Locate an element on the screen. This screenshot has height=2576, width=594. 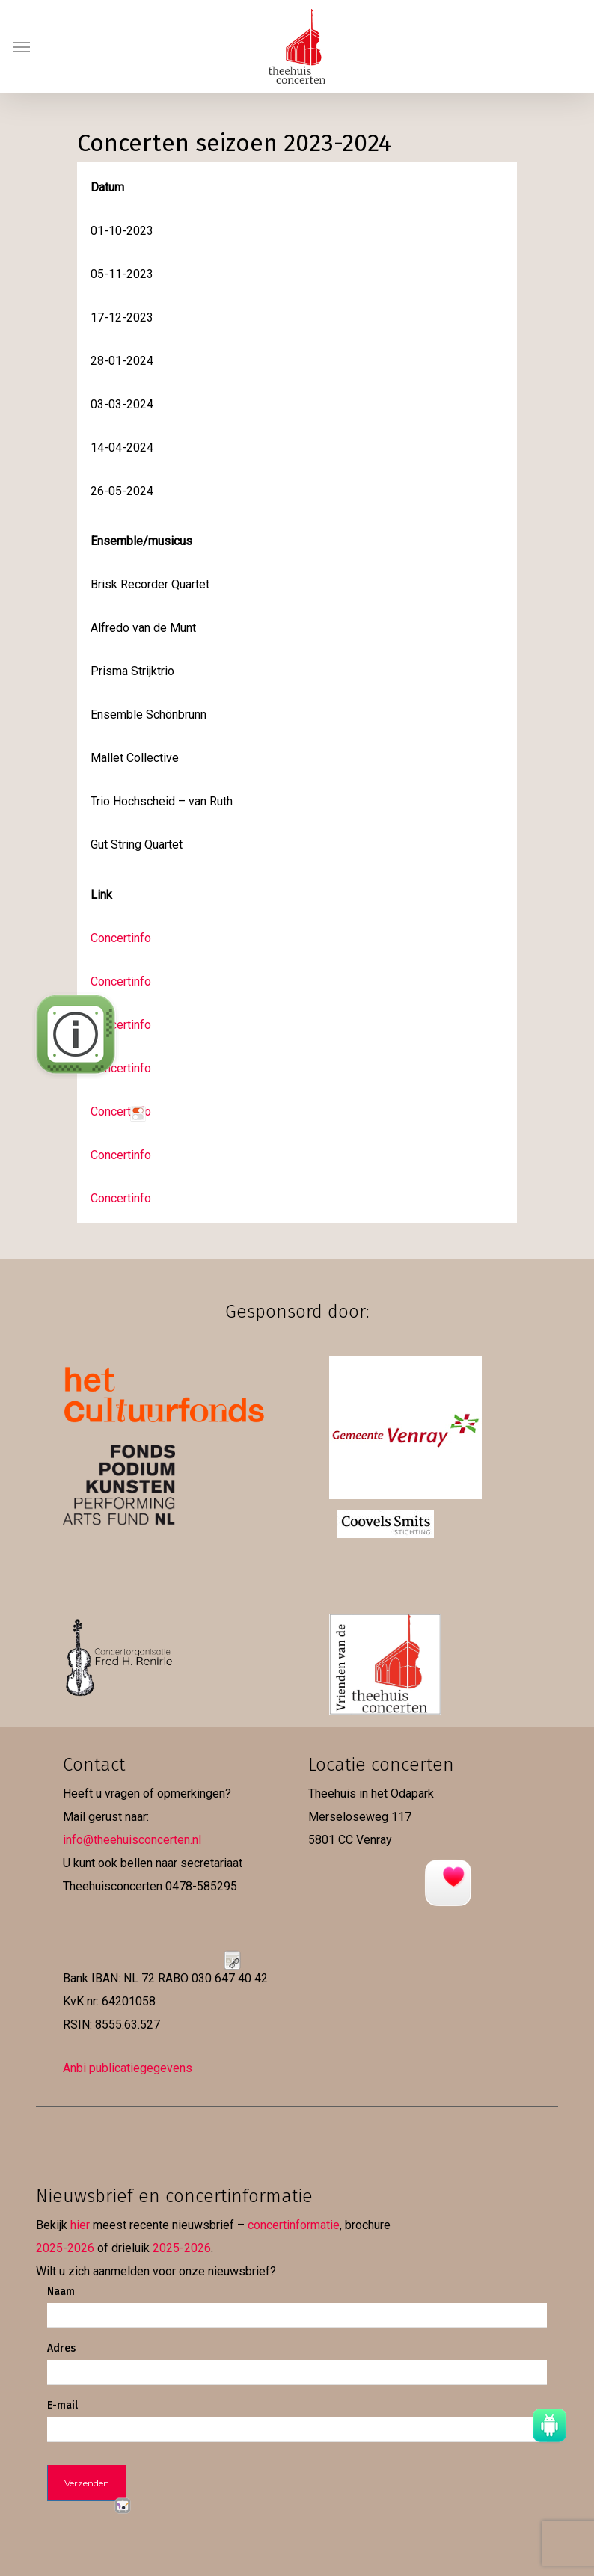
view hardware information and system specs is located at coordinates (76, 1036).